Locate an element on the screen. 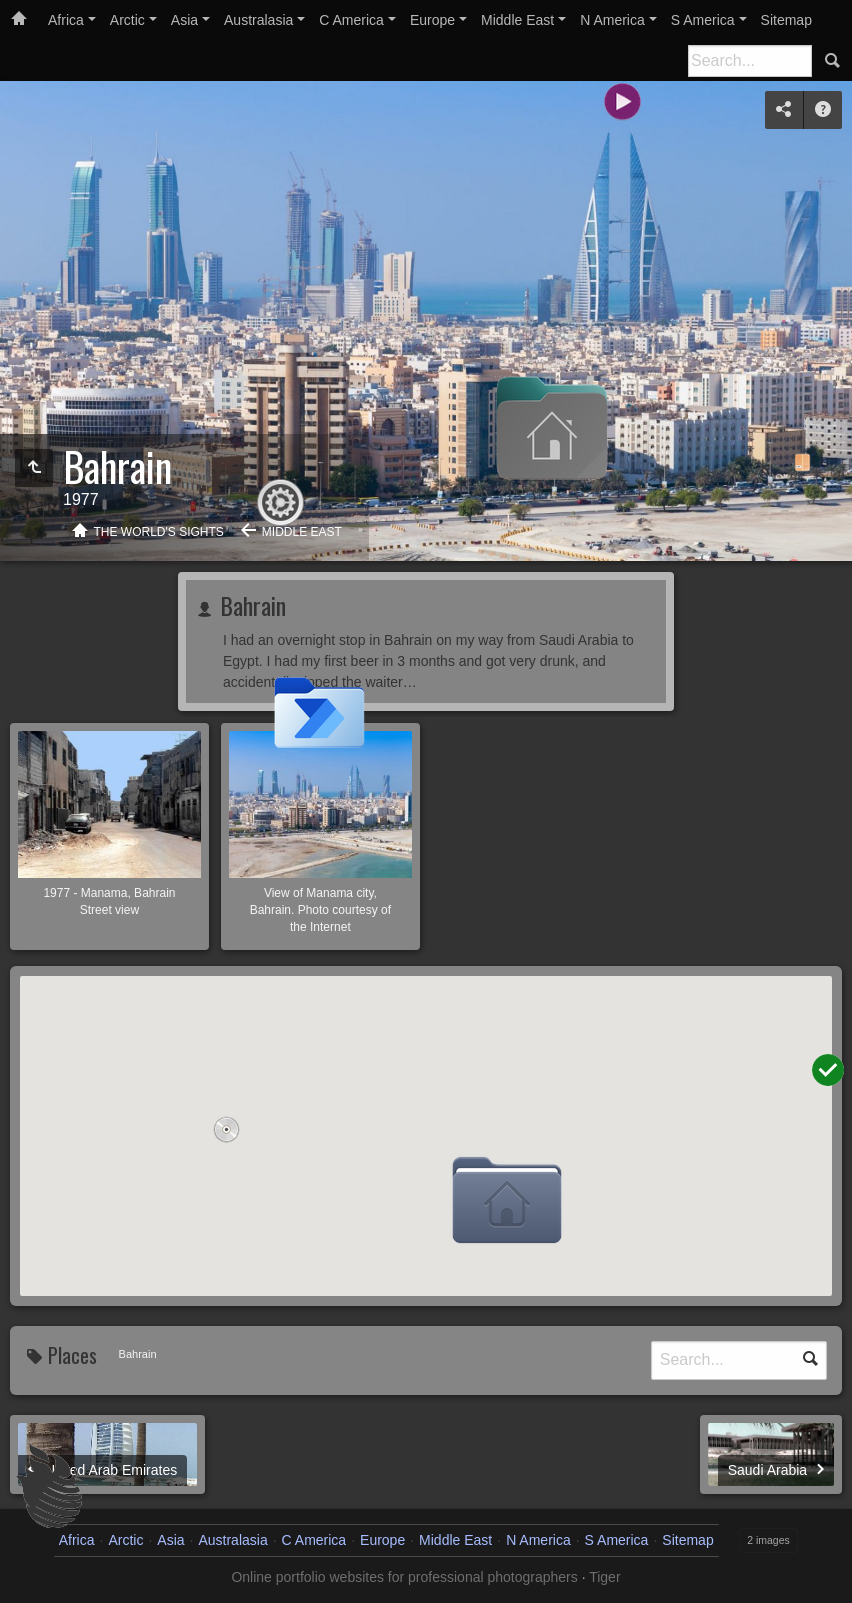  confirm or accept a calculation is located at coordinates (828, 1070).